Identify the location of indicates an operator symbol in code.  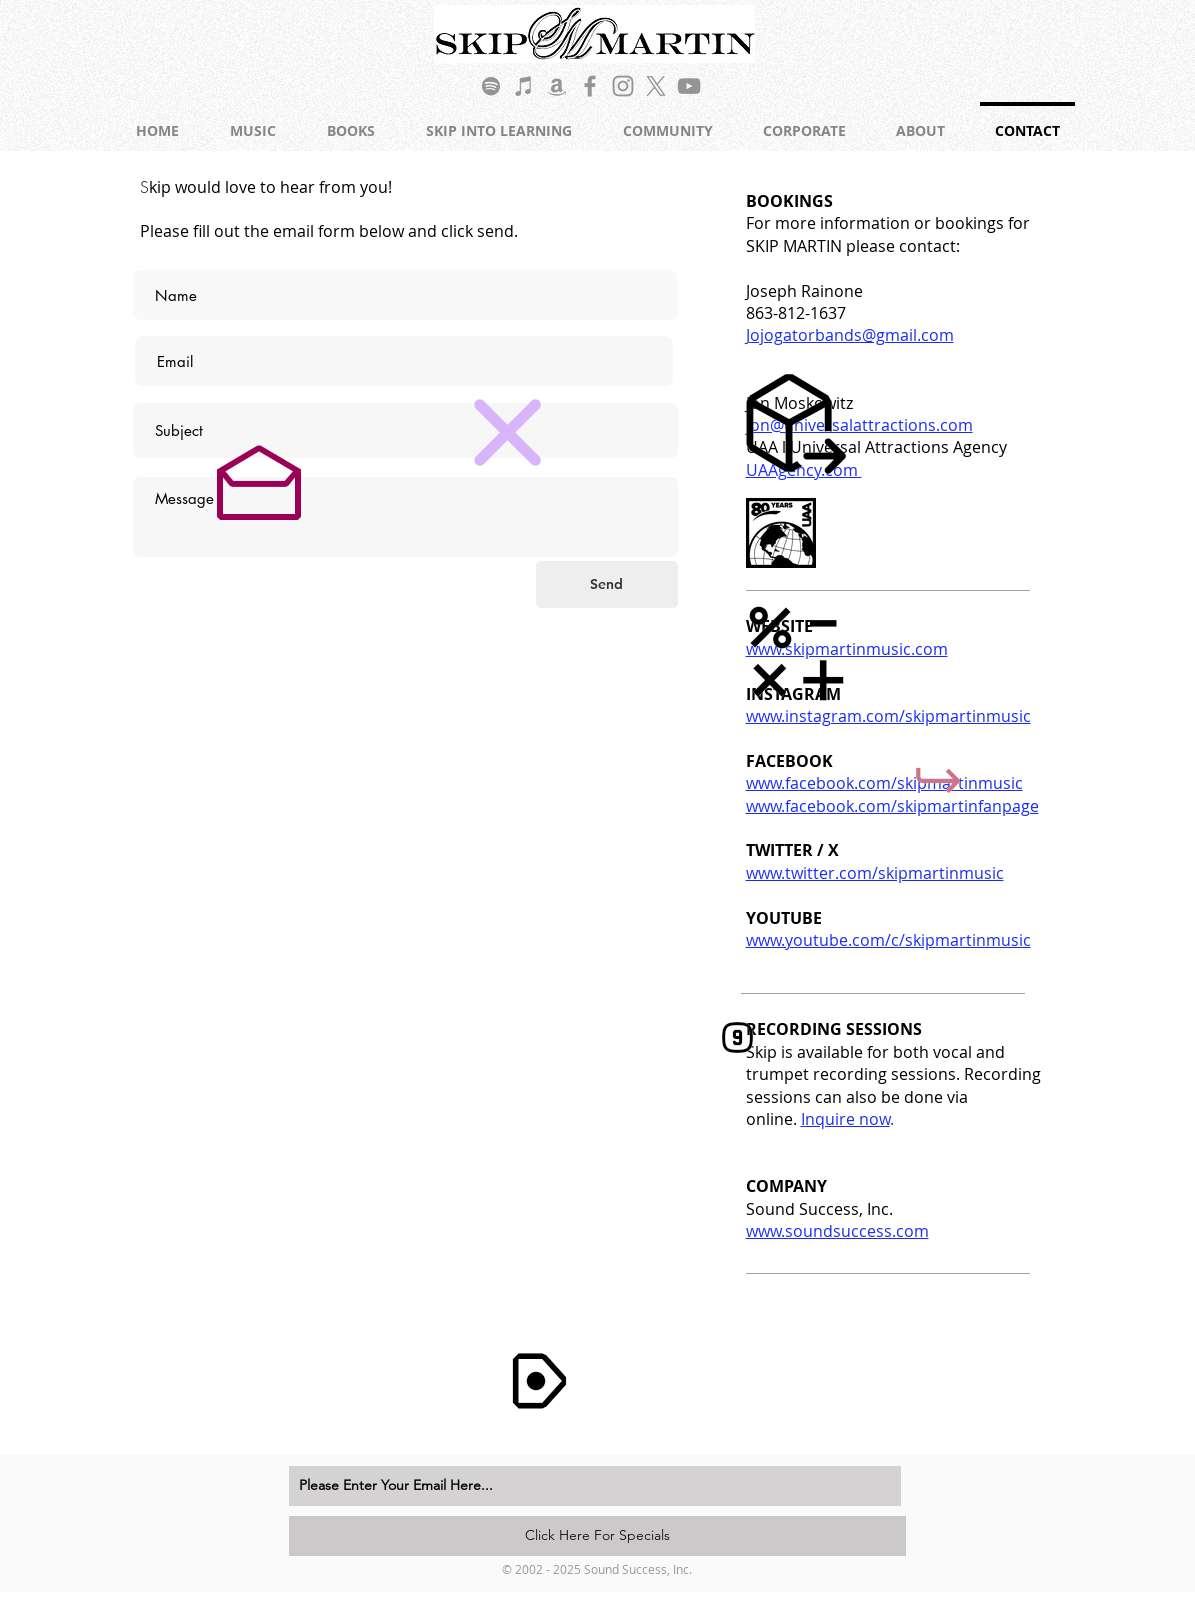
(796, 653).